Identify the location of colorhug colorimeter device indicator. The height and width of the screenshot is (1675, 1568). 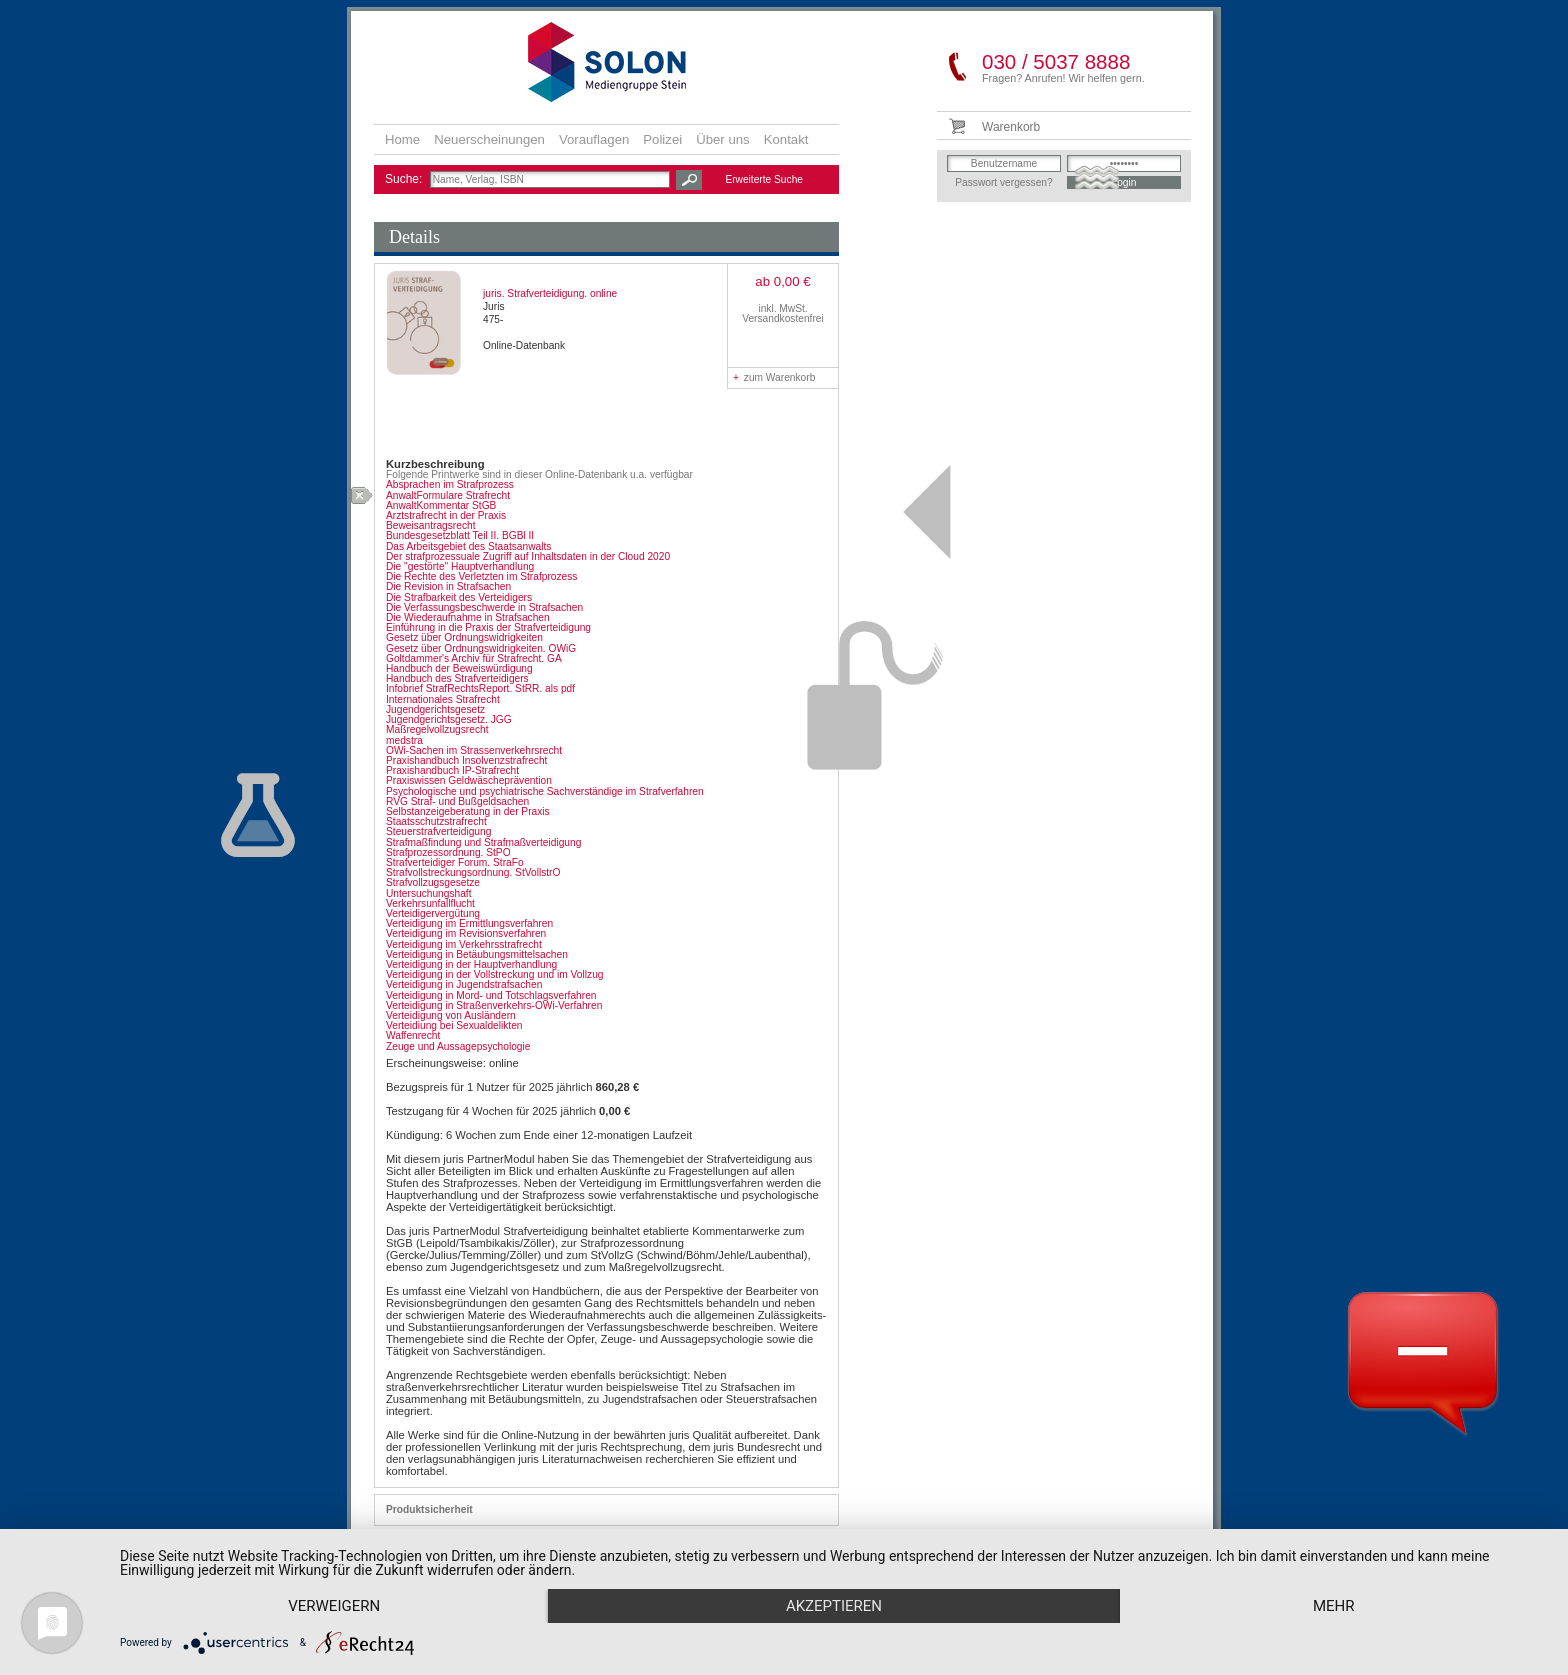
(871, 706).